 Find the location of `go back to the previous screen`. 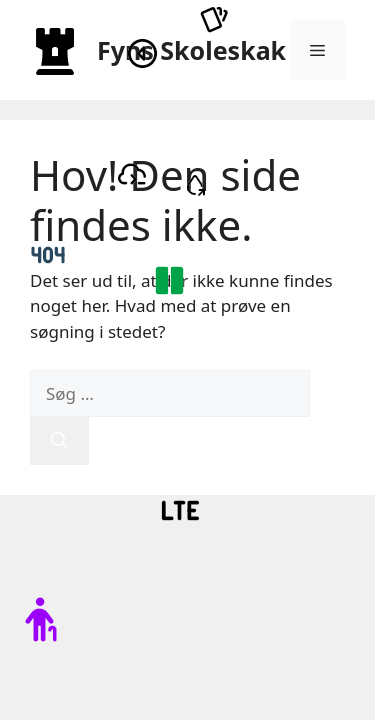

go back to the previous screen is located at coordinates (142, 53).